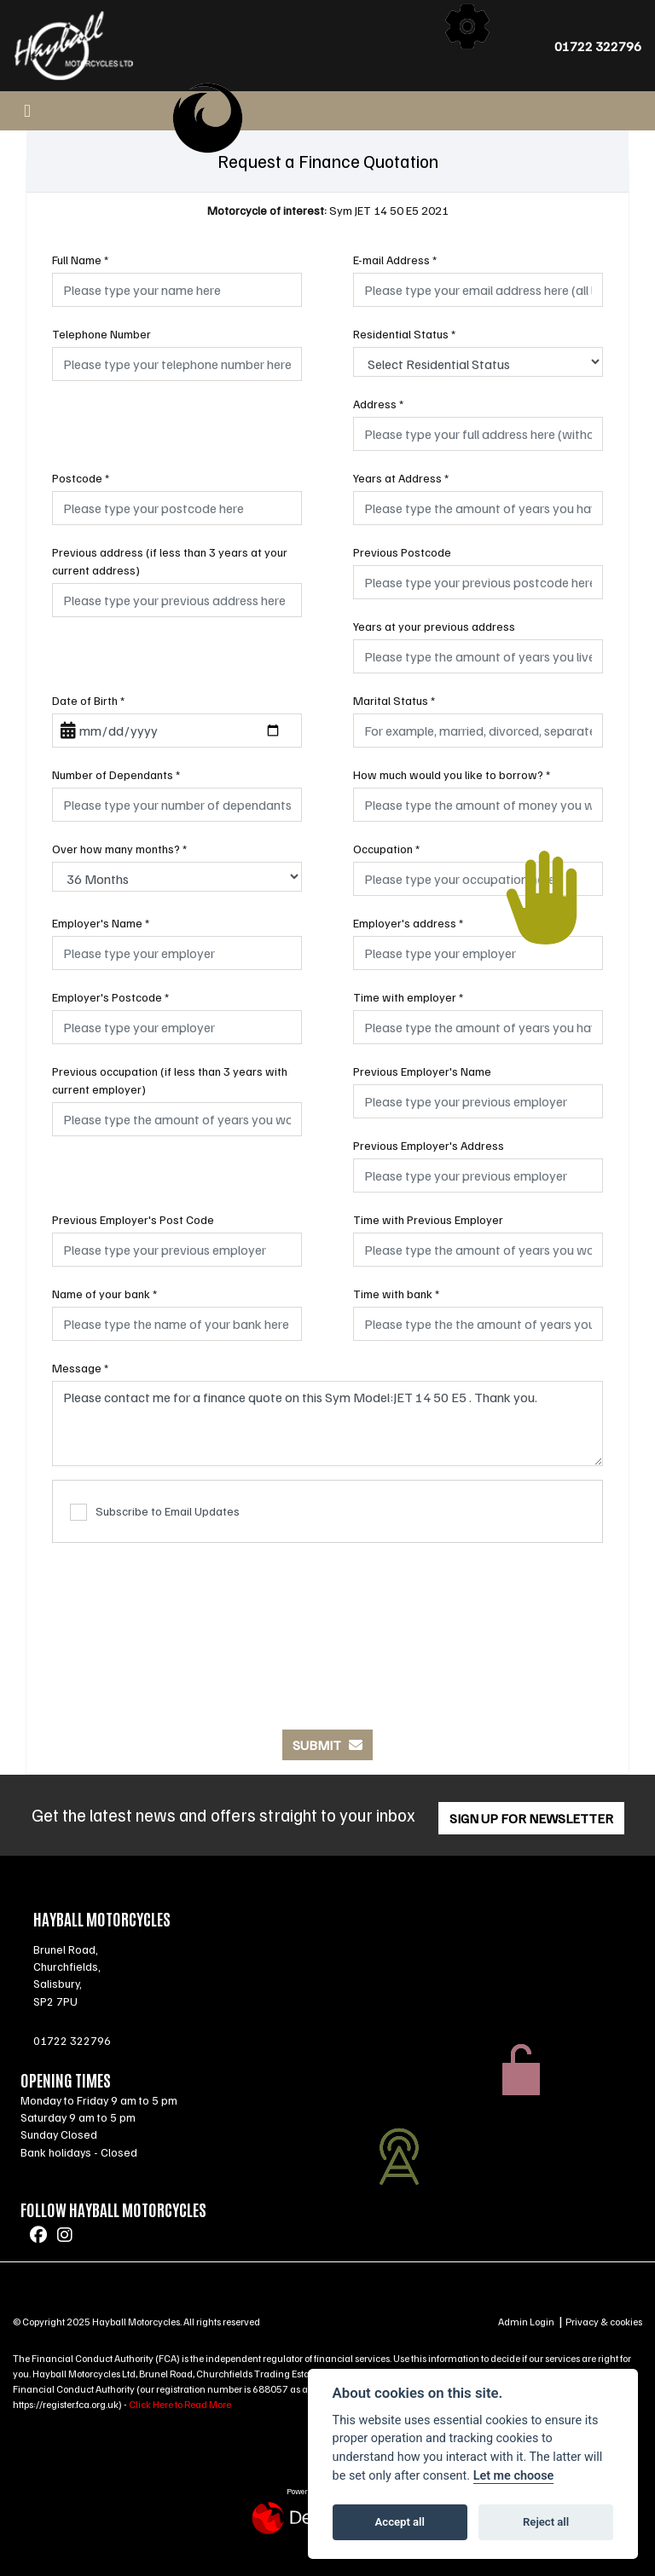 Image resolution: width=655 pixels, height=2576 pixels. What do you see at coordinates (399, 2157) in the screenshot?
I see `indicates cellular network signal or connectivity` at bounding box center [399, 2157].